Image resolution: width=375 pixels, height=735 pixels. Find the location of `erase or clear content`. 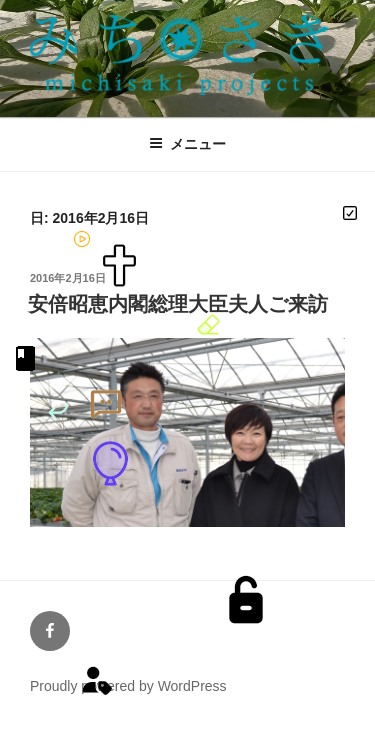

erase or clear content is located at coordinates (208, 324).